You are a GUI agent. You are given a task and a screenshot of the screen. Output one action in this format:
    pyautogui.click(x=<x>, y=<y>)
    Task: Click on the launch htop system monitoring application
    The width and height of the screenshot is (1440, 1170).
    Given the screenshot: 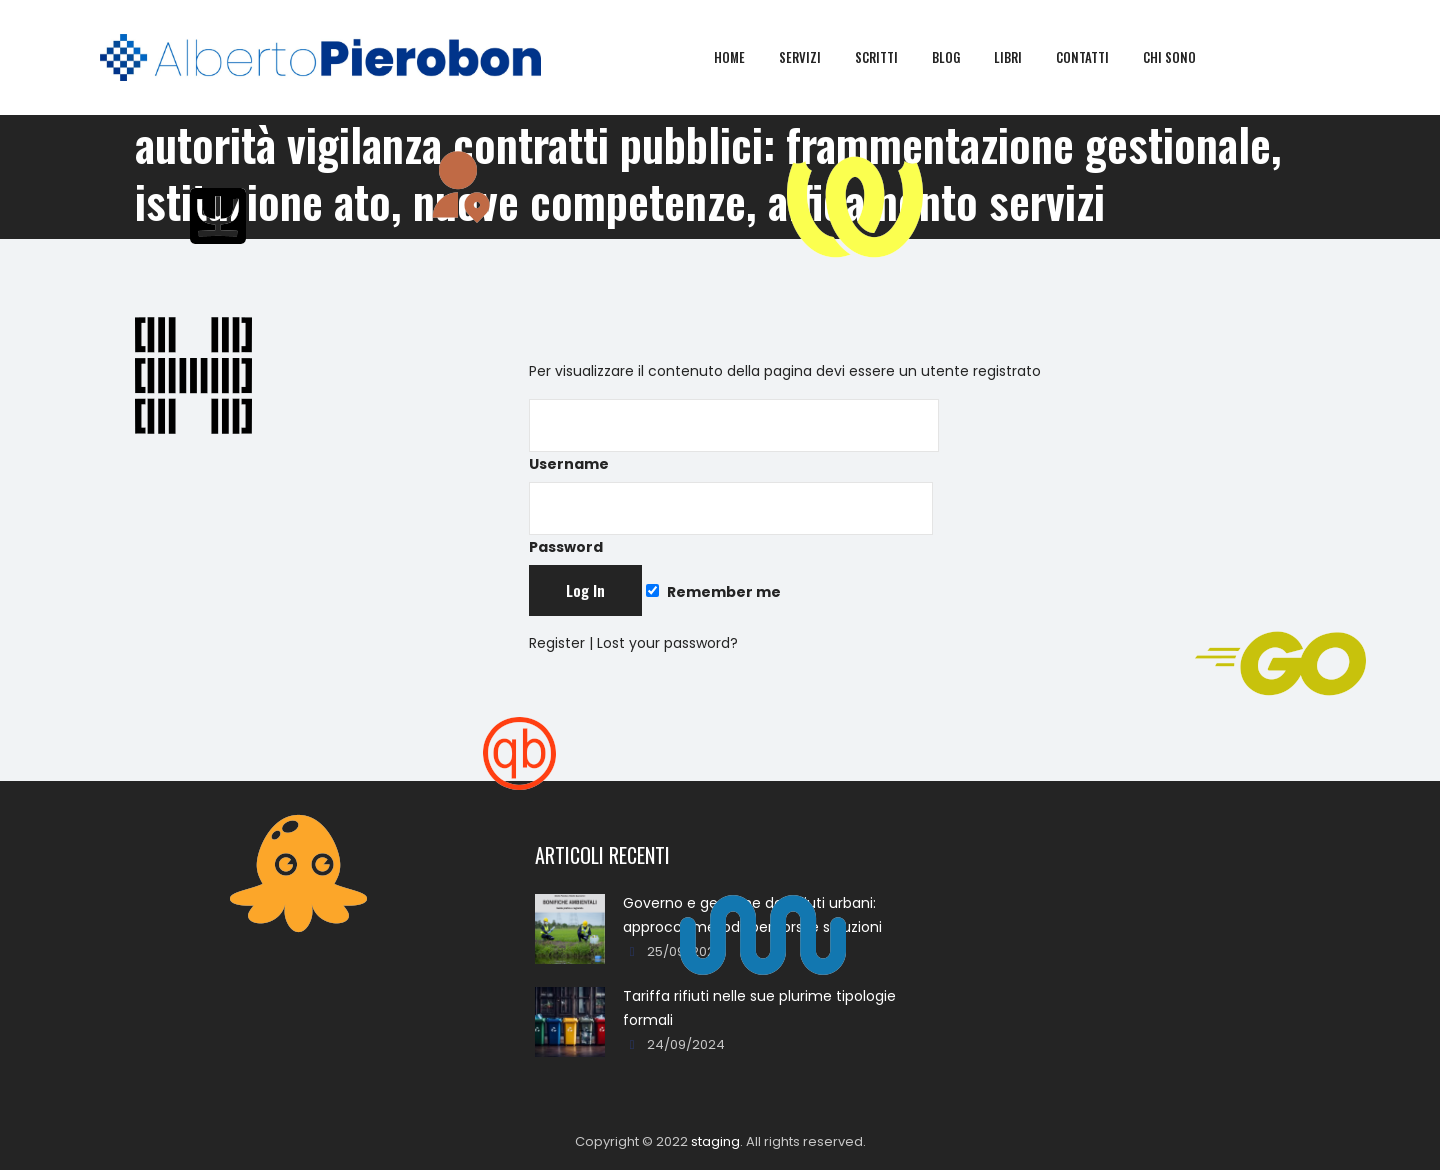 What is the action you would take?
    pyautogui.click(x=193, y=375)
    